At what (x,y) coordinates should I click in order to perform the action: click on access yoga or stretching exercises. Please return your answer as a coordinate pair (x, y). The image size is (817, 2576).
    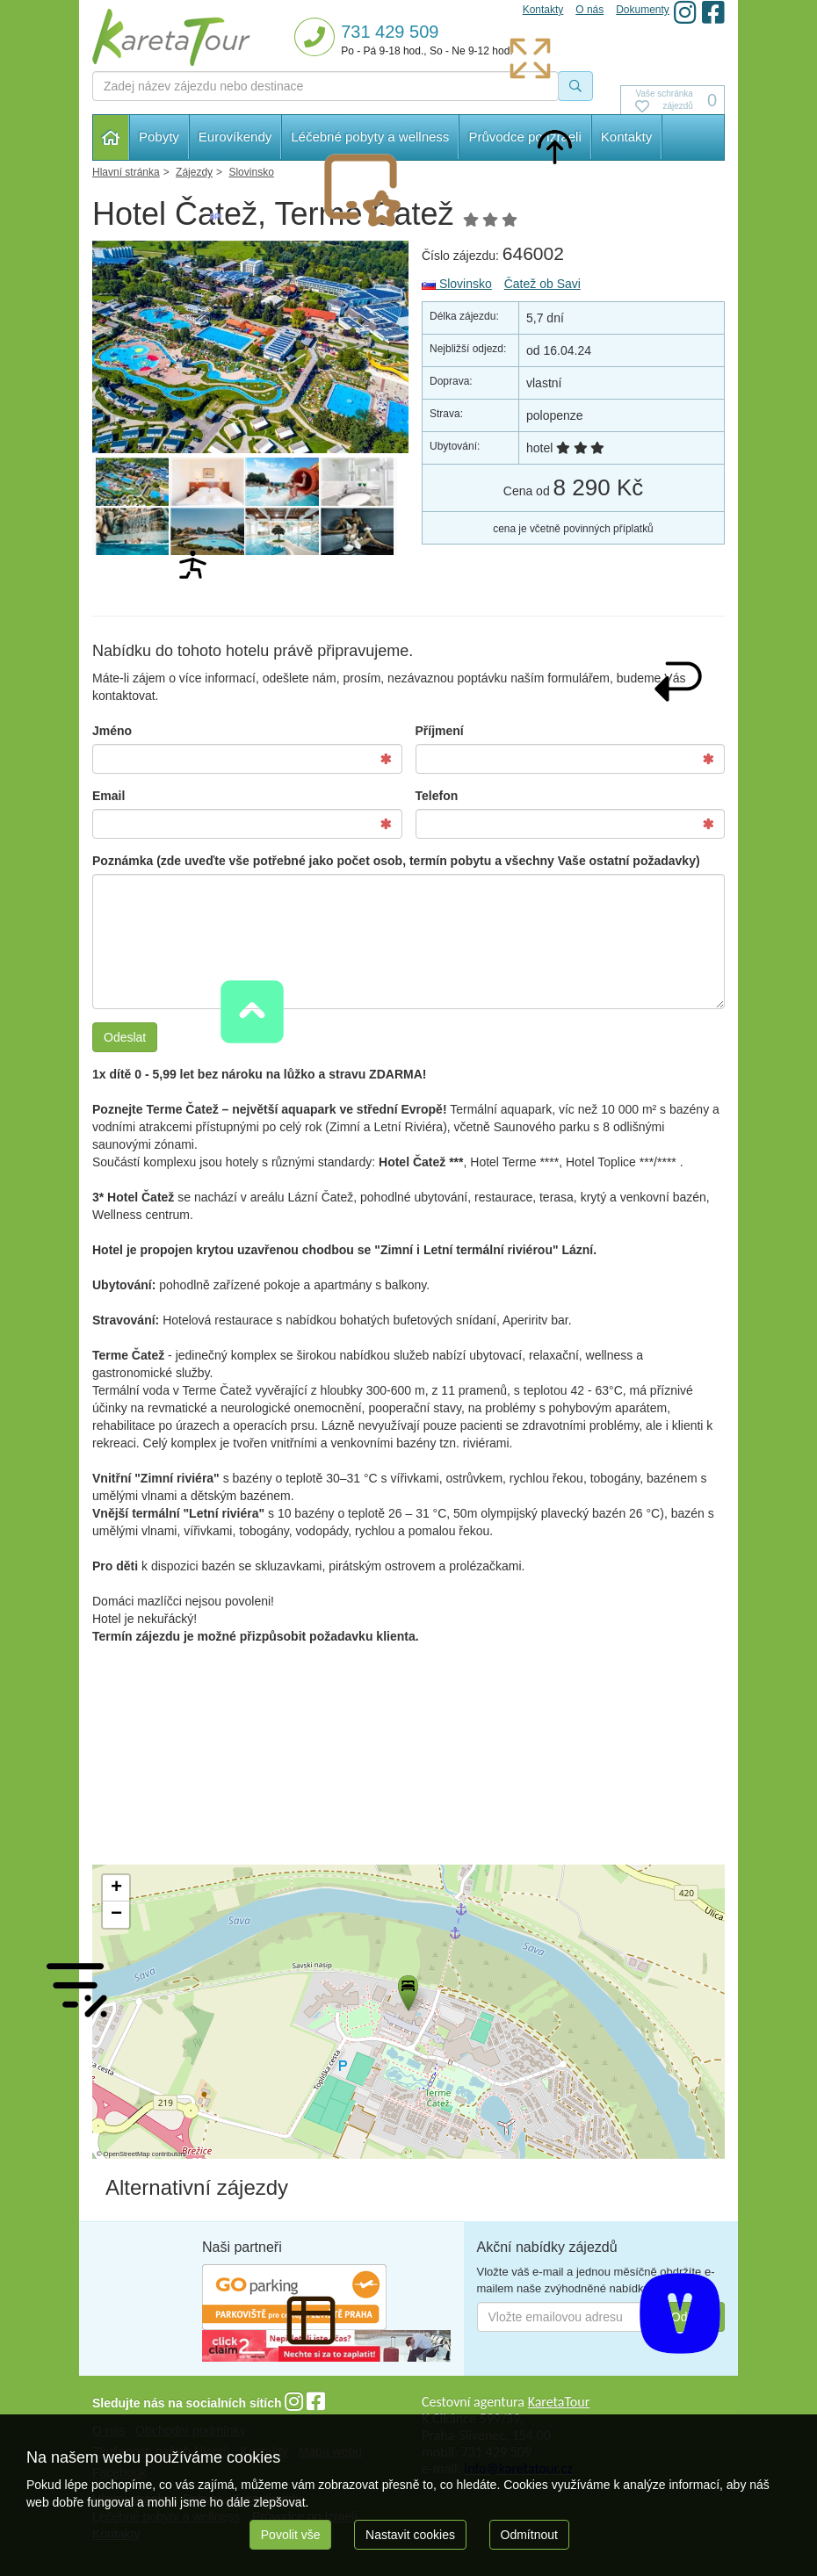
    Looking at the image, I should click on (192, 565).